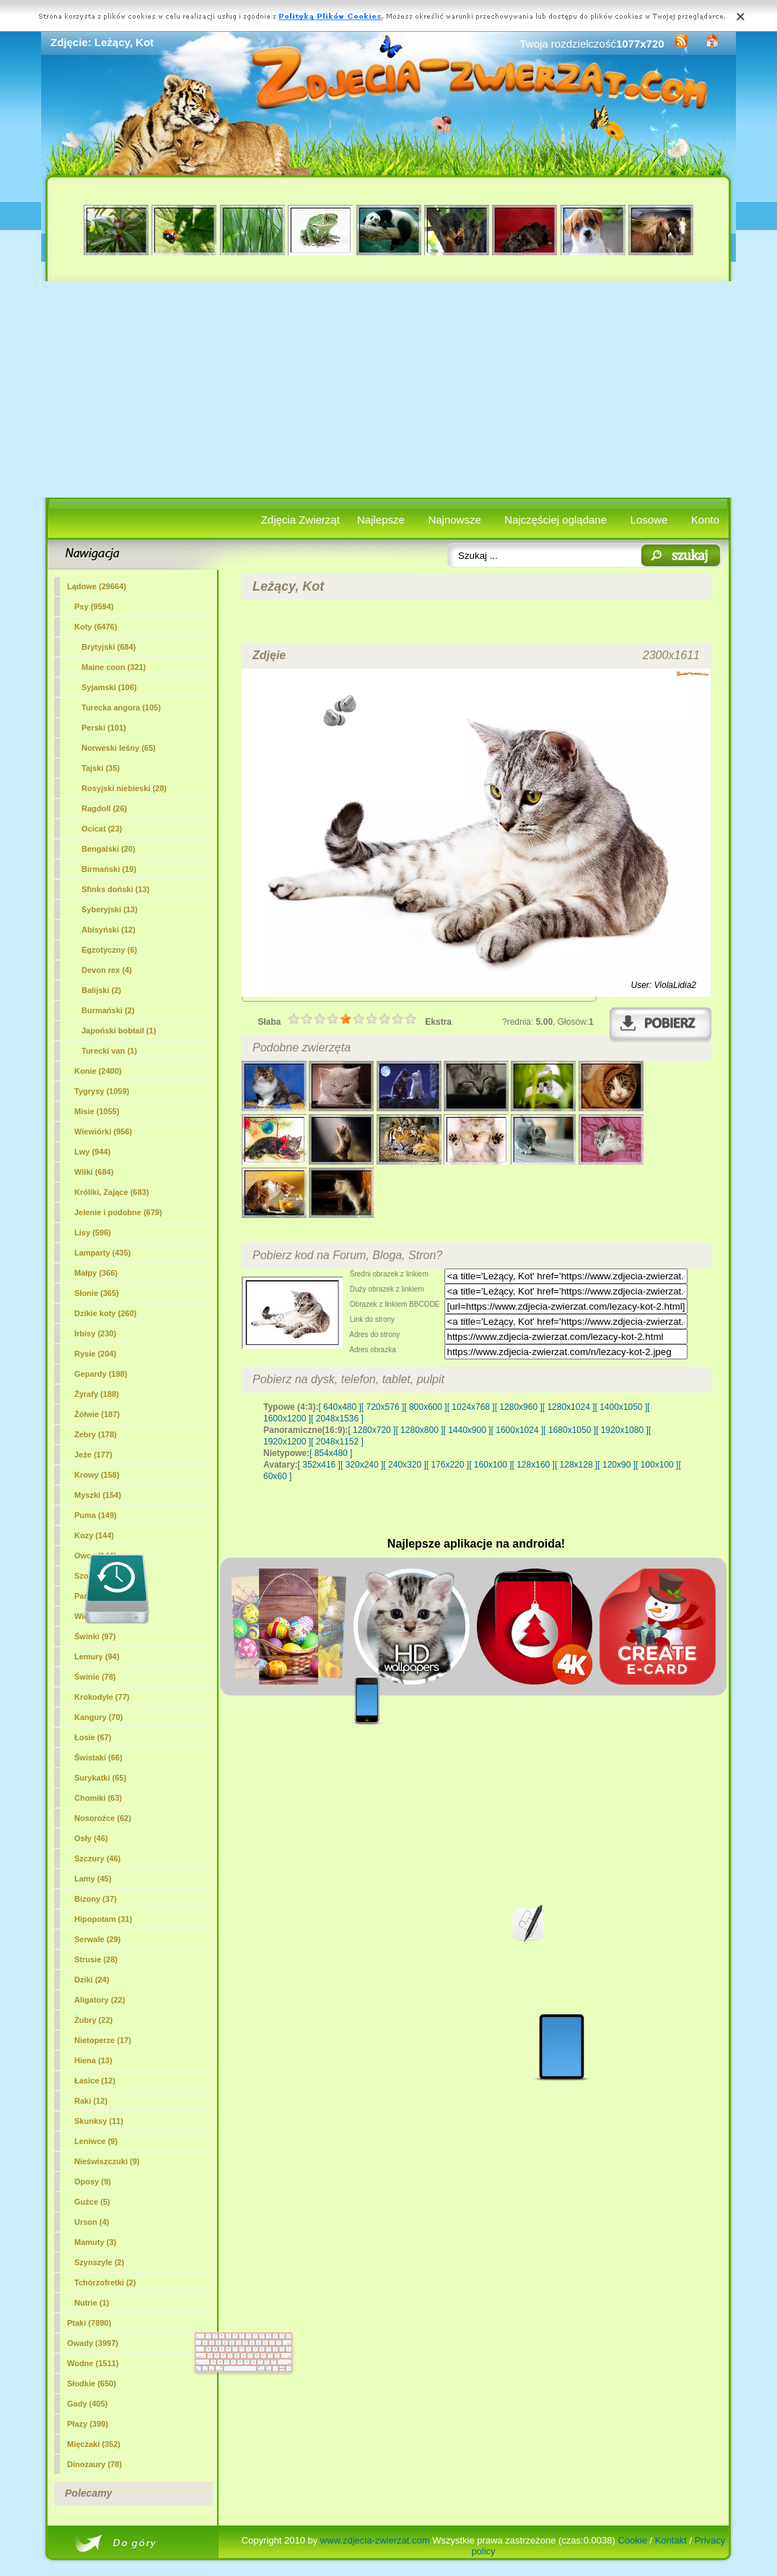  I want to click on open the Books app, so click(361, 888).